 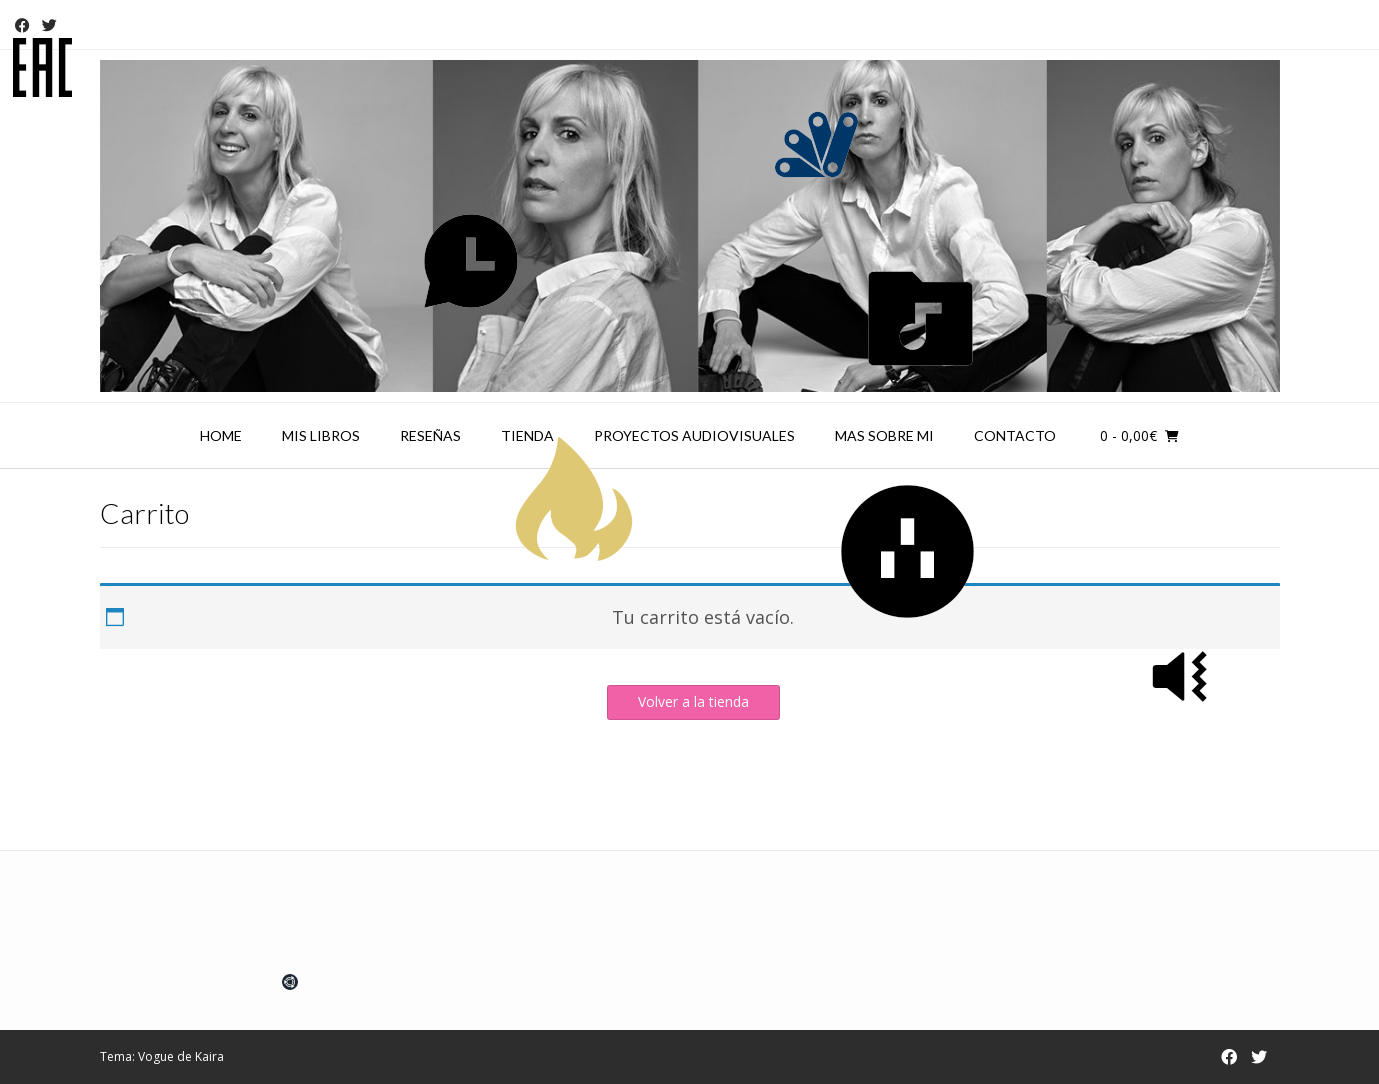 I want to click on EAC (Eurasian Conformity) certification mark, so click(x=42, y=67).